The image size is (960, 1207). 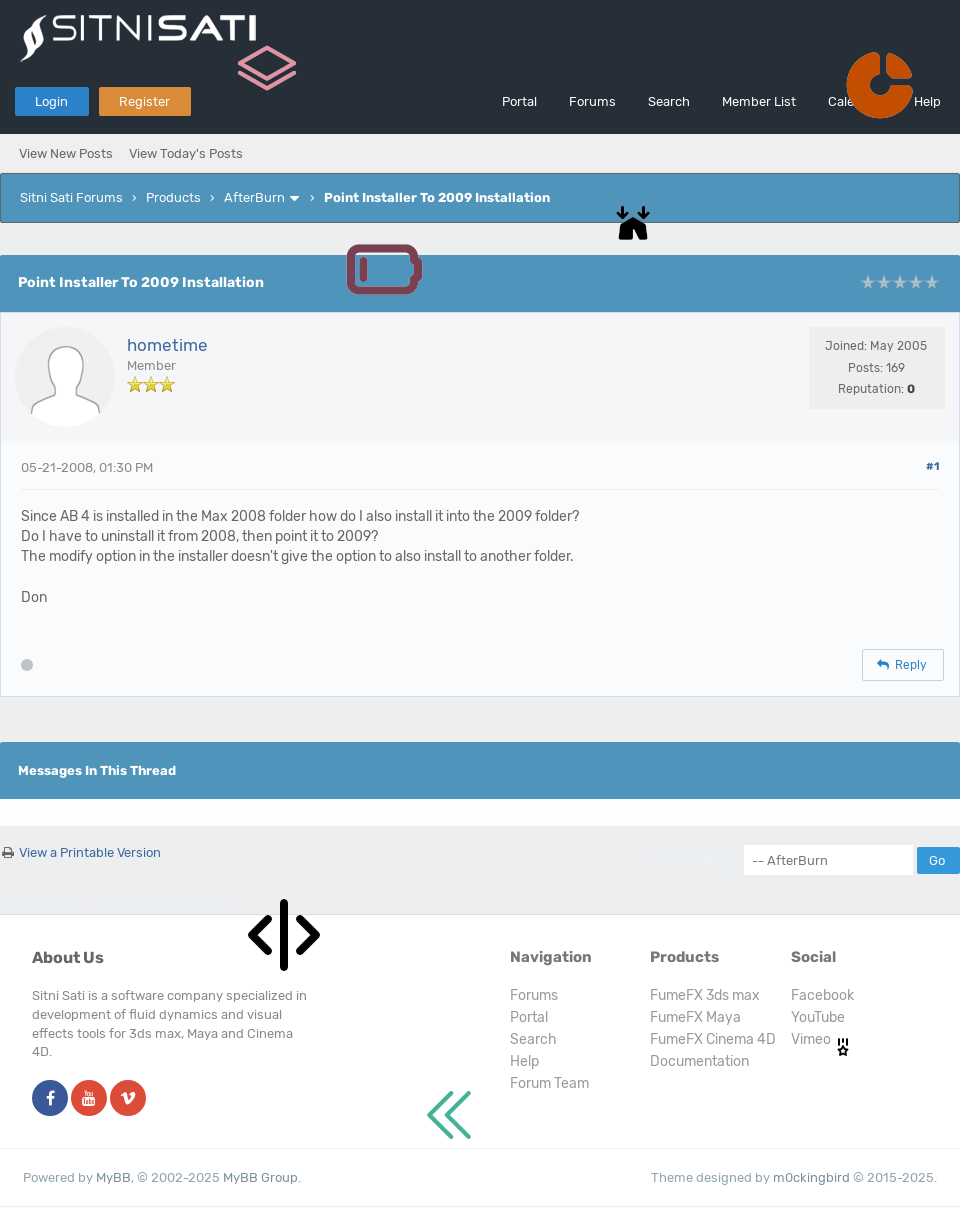 I want to click on insert a vertical divider between elements, so click(x=284, y=935).